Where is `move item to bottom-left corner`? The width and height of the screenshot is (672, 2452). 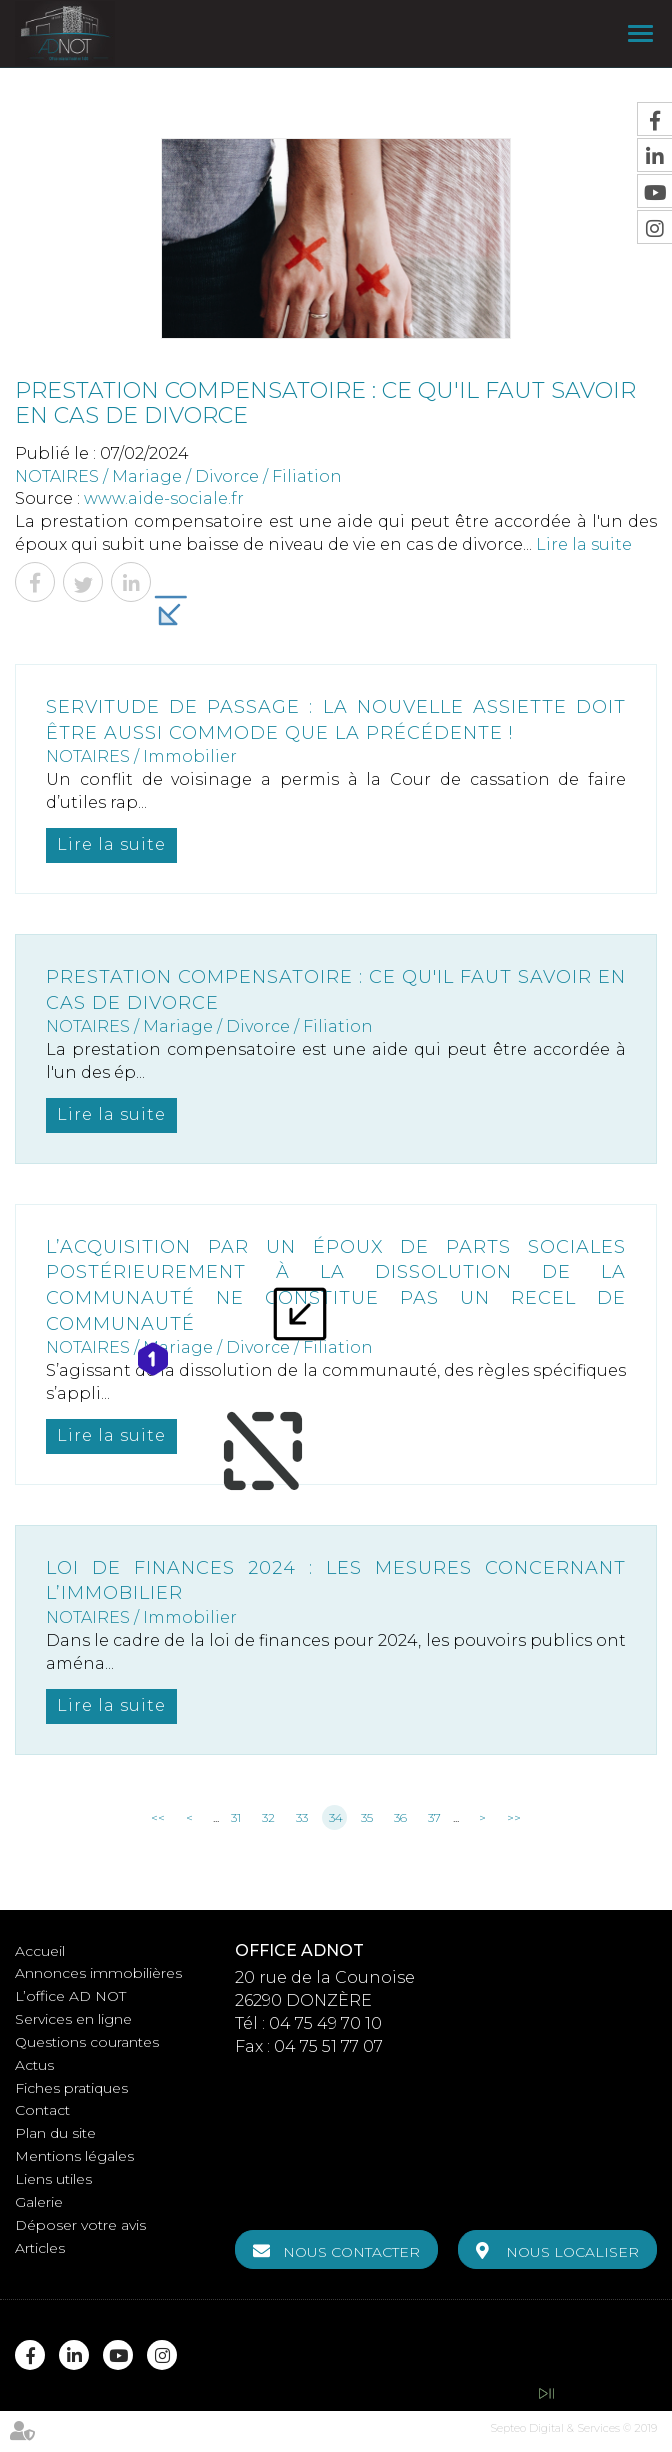
move item to bottom-left corner is located at coordinates (169, 610).